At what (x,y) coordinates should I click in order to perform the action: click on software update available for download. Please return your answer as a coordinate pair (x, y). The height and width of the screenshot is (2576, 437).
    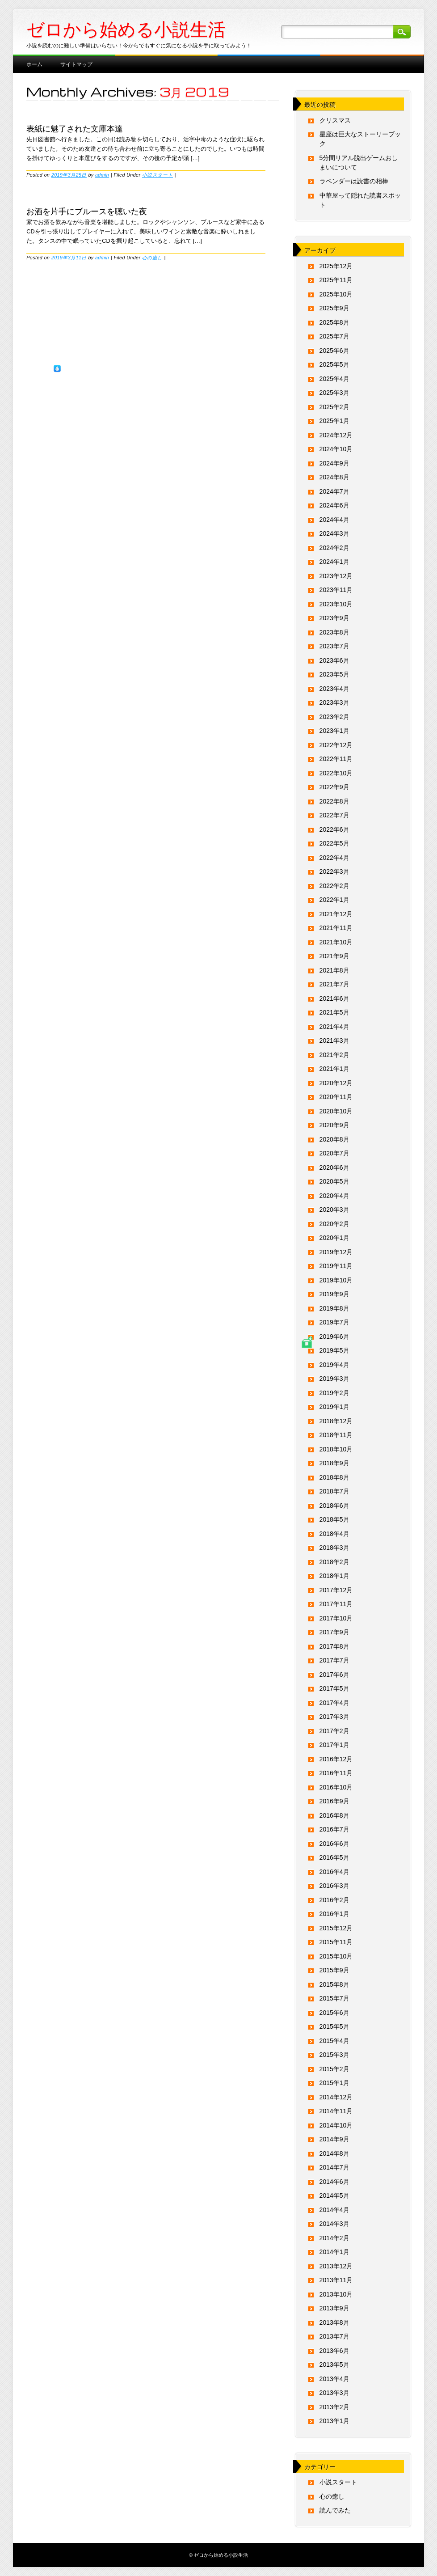
    Looking at the image, I should click on (307, 1342).